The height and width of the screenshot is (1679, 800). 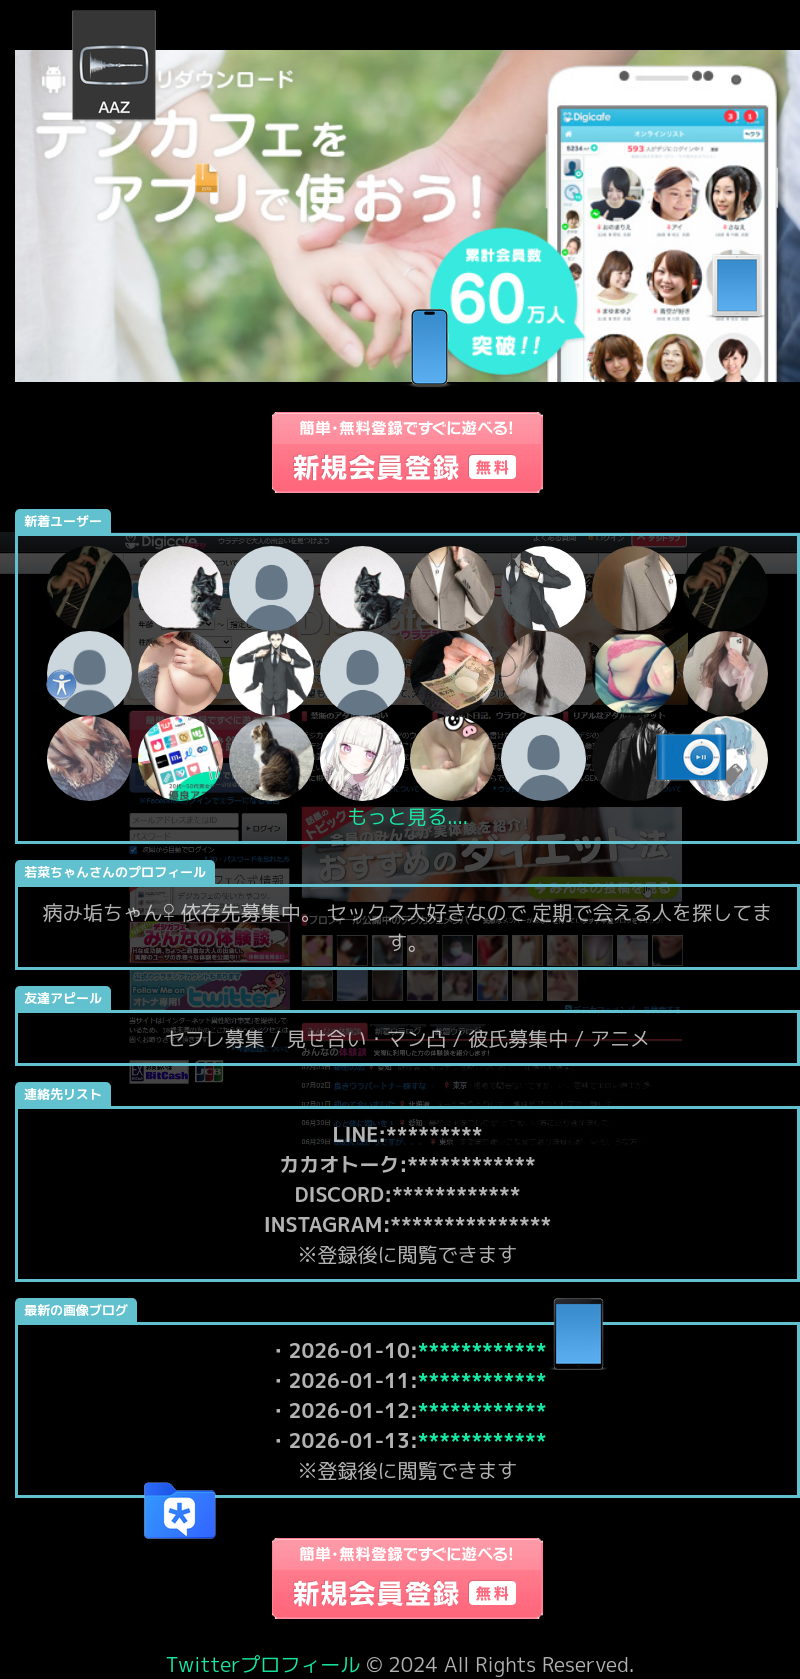 What do you see at coordinates (206, 178) in the screenshot?
I see `a zstandard compressed file` at bounding box center [206, 178].